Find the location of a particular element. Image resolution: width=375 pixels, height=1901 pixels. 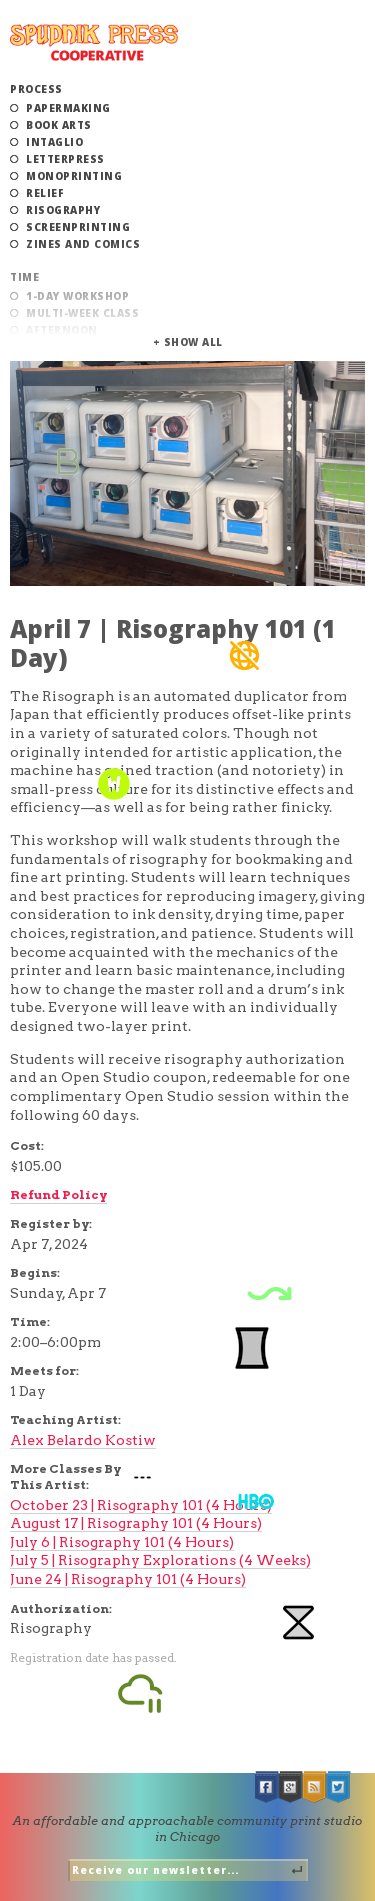

switch to vertical panorama mode is located at coordinates (252, 1348).